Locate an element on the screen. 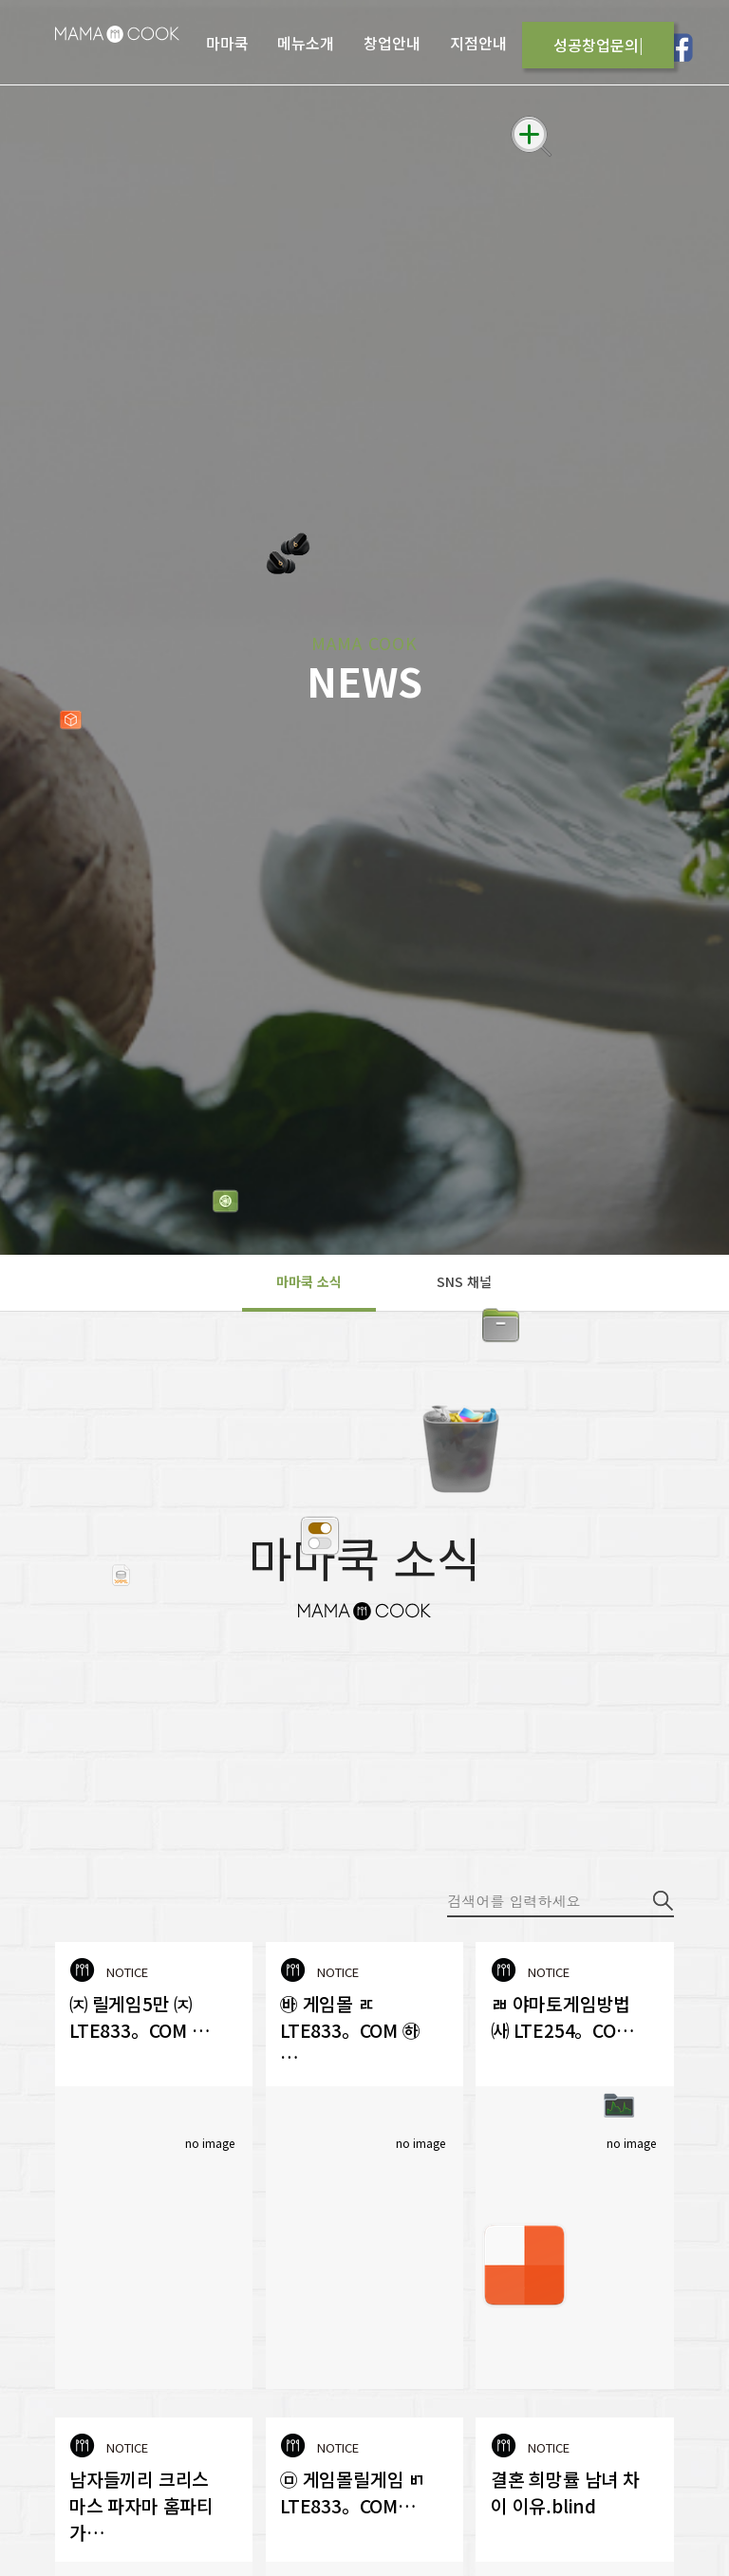 The width and height of the screenshot is (729, 2576). zoom in on content or image is located at coordinates (532, 137).